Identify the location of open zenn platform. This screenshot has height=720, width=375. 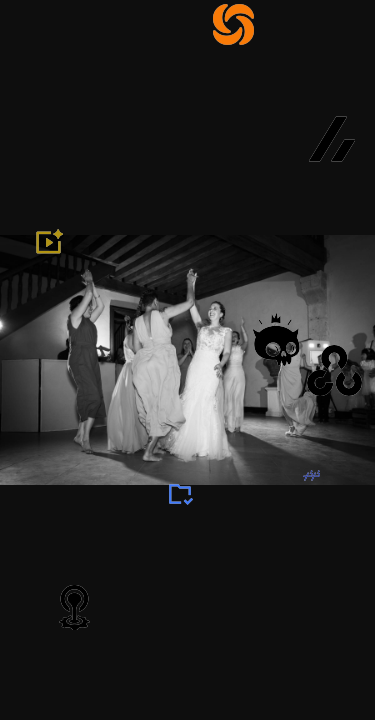
(332, 139).